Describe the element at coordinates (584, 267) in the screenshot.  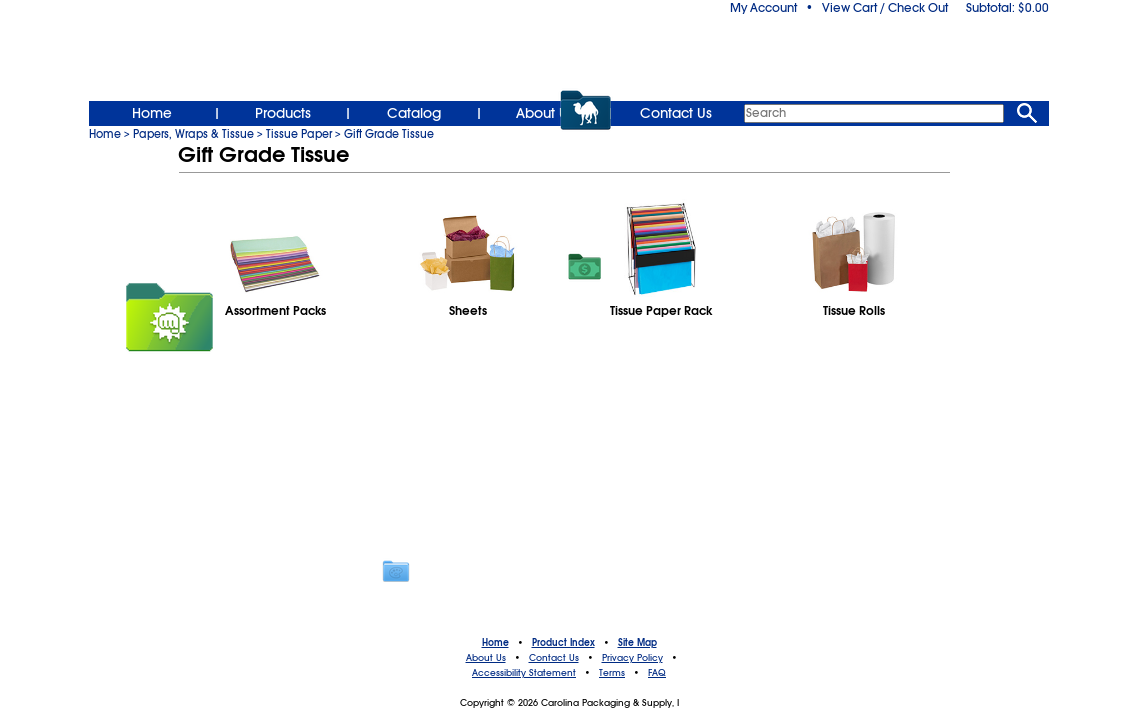
I see `open folder containing financial documents` at that location.